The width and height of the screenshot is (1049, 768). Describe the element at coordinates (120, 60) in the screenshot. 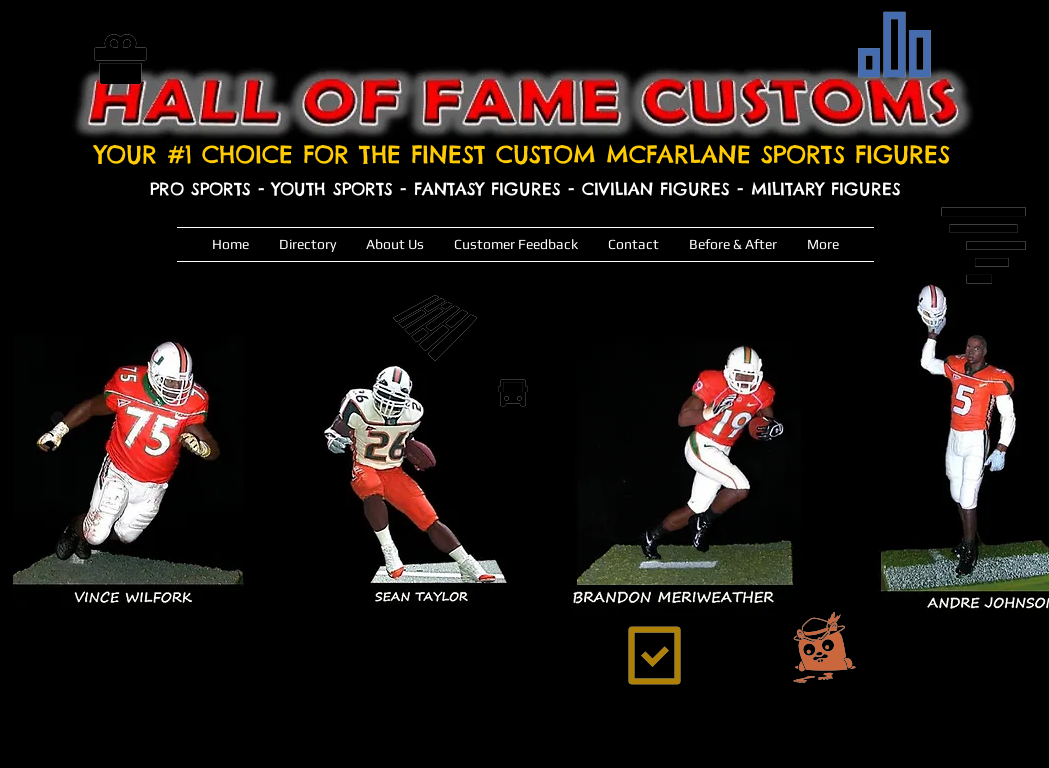

I see `view gifts or rewards` at that location.